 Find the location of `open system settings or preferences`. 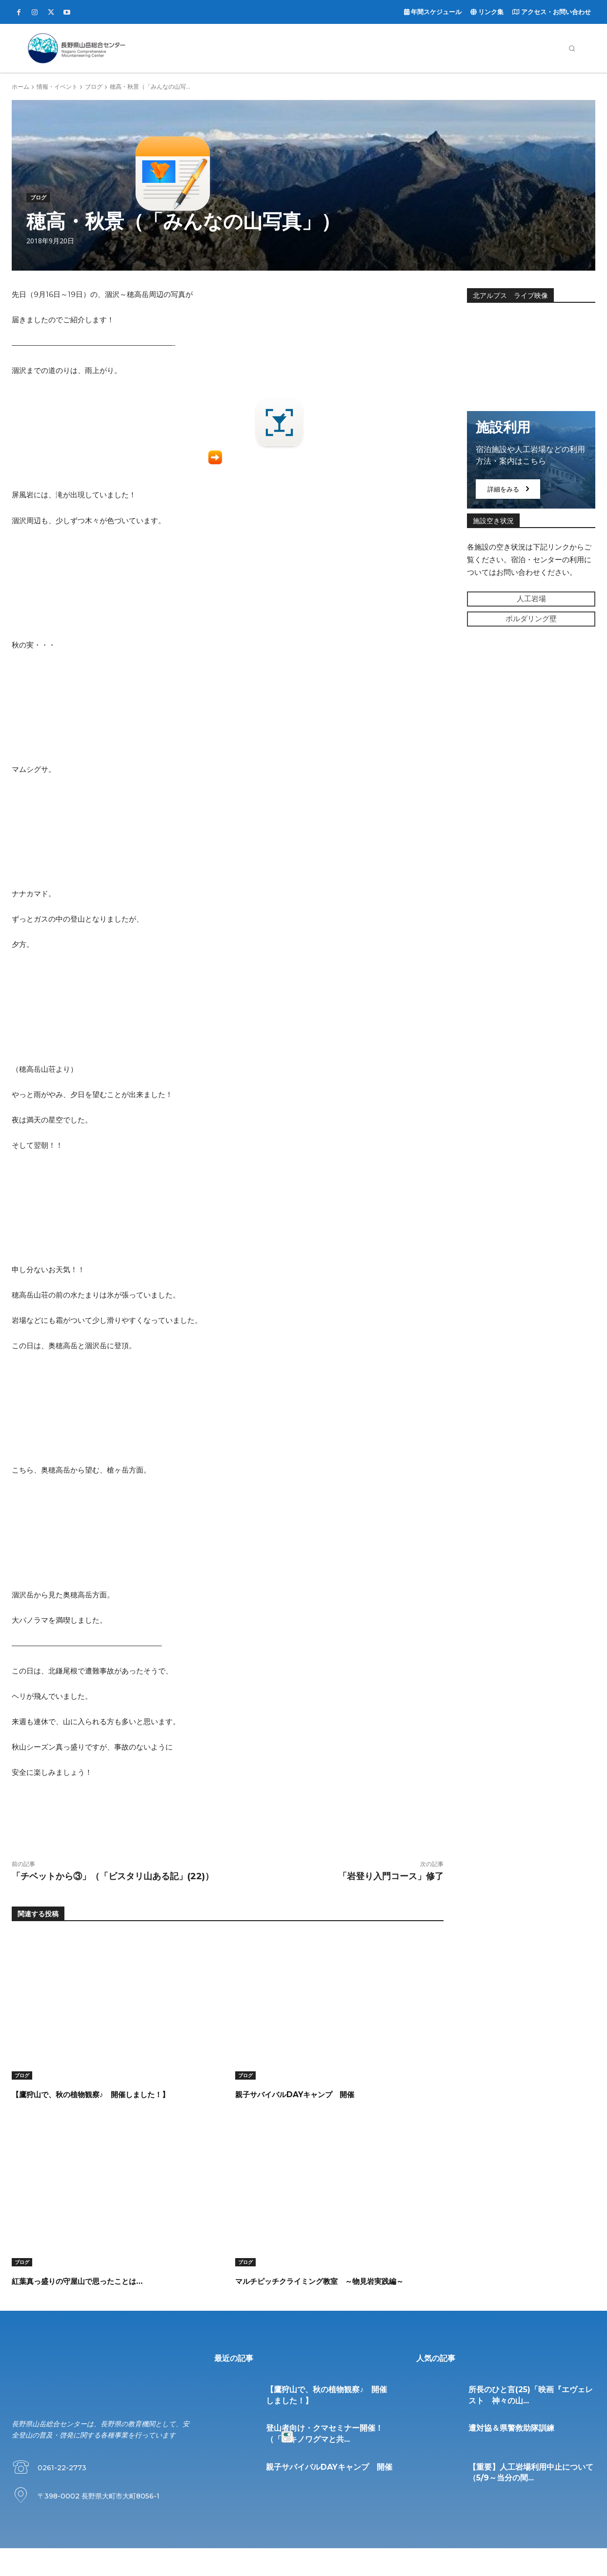

open system settings or preferences is located at coordinates (287, 2437).